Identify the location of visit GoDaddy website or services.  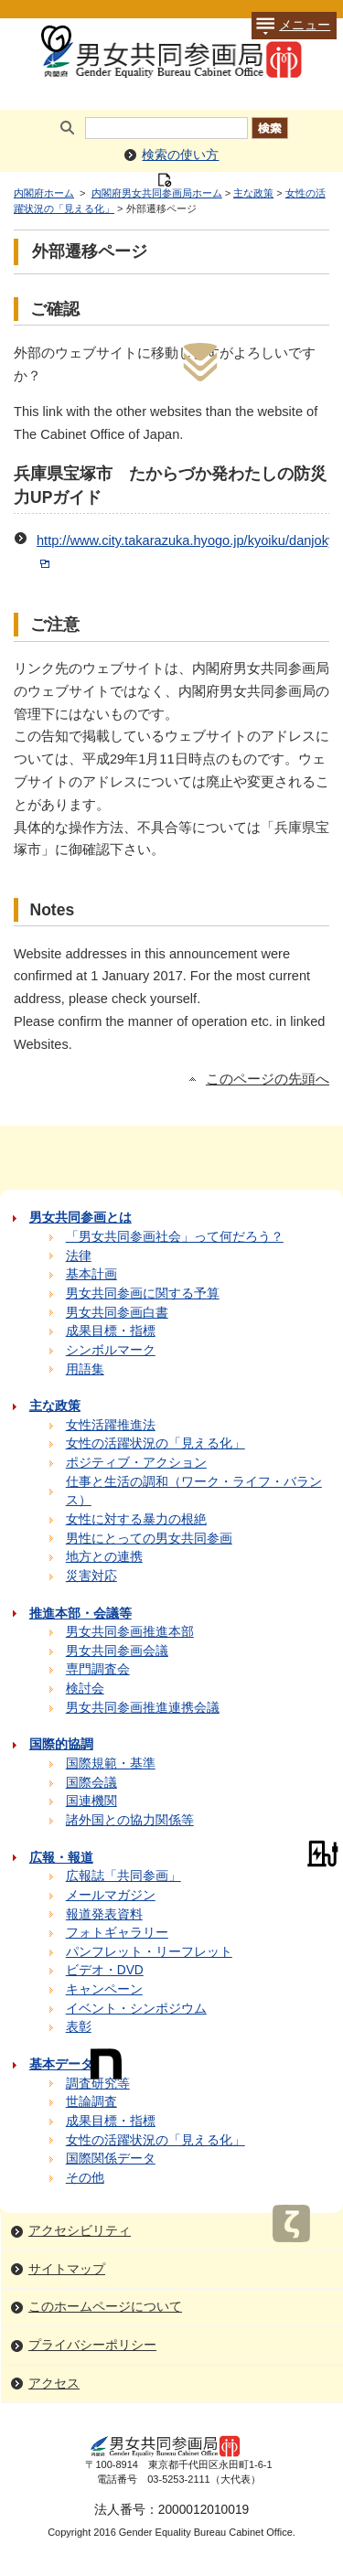
(56, 38).